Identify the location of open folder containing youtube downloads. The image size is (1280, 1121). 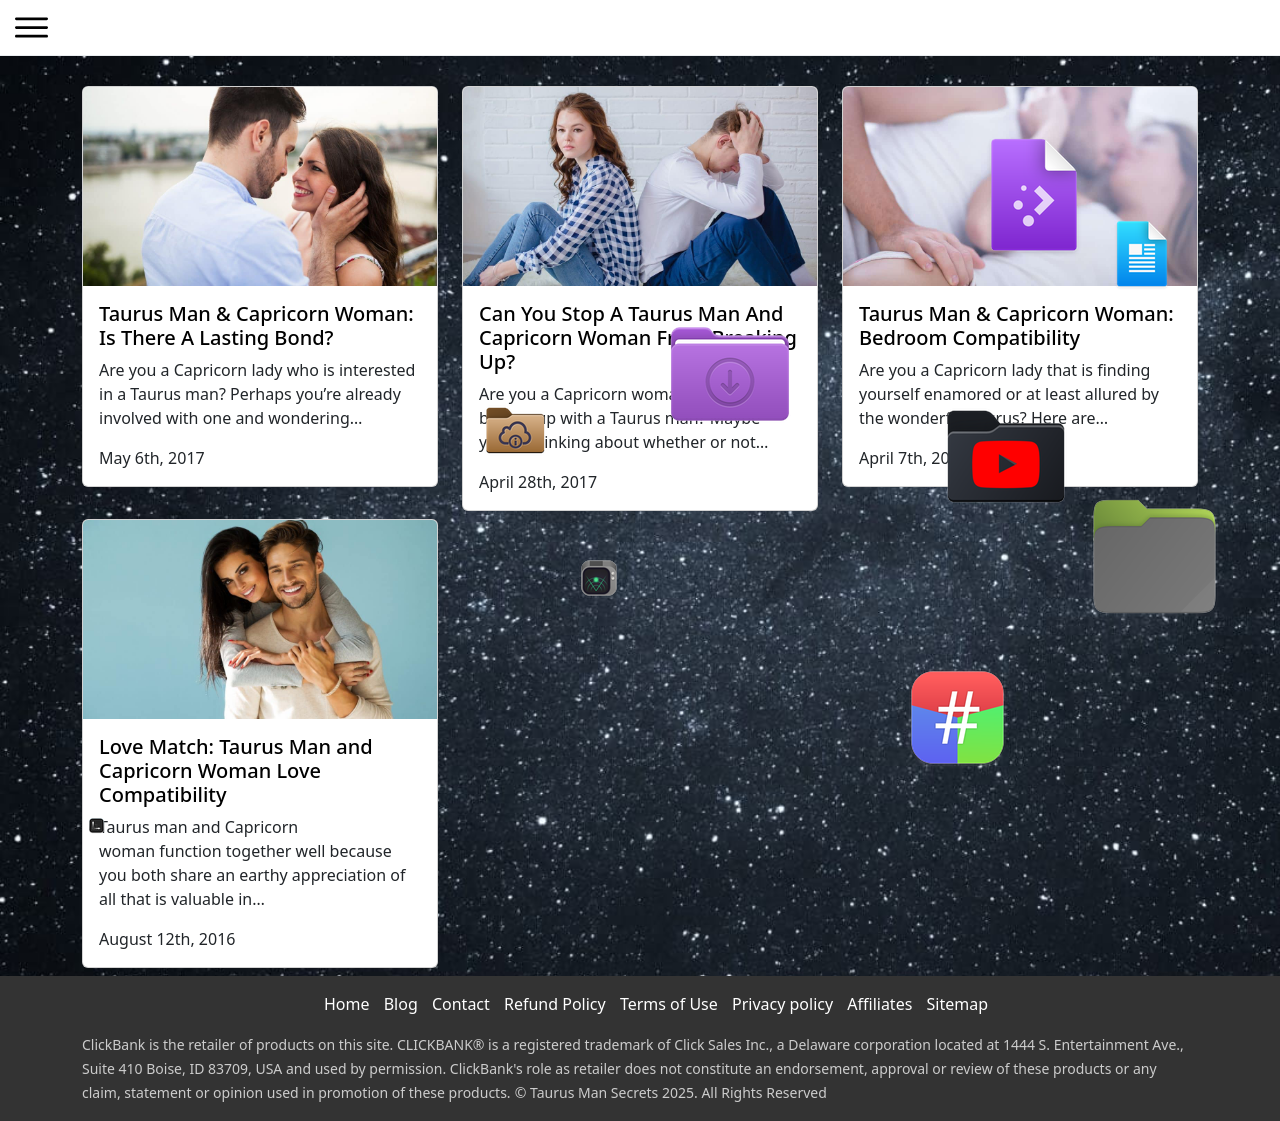
(1005, 459).